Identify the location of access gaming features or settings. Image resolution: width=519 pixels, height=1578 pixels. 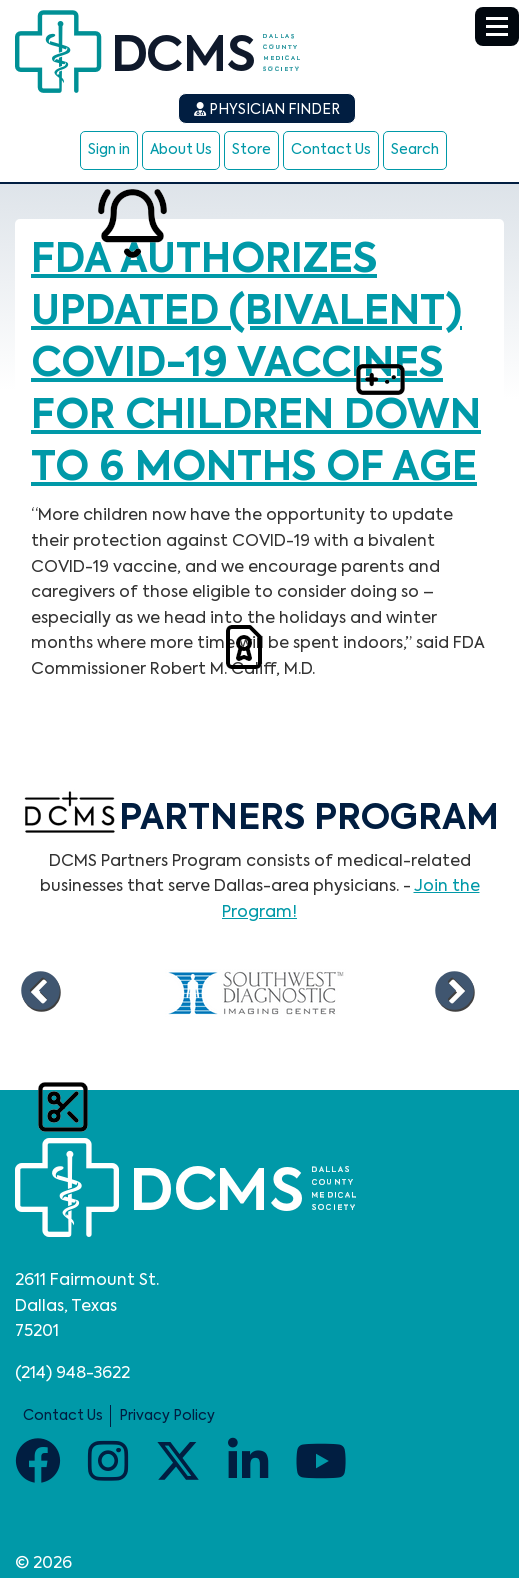
(380, 379).